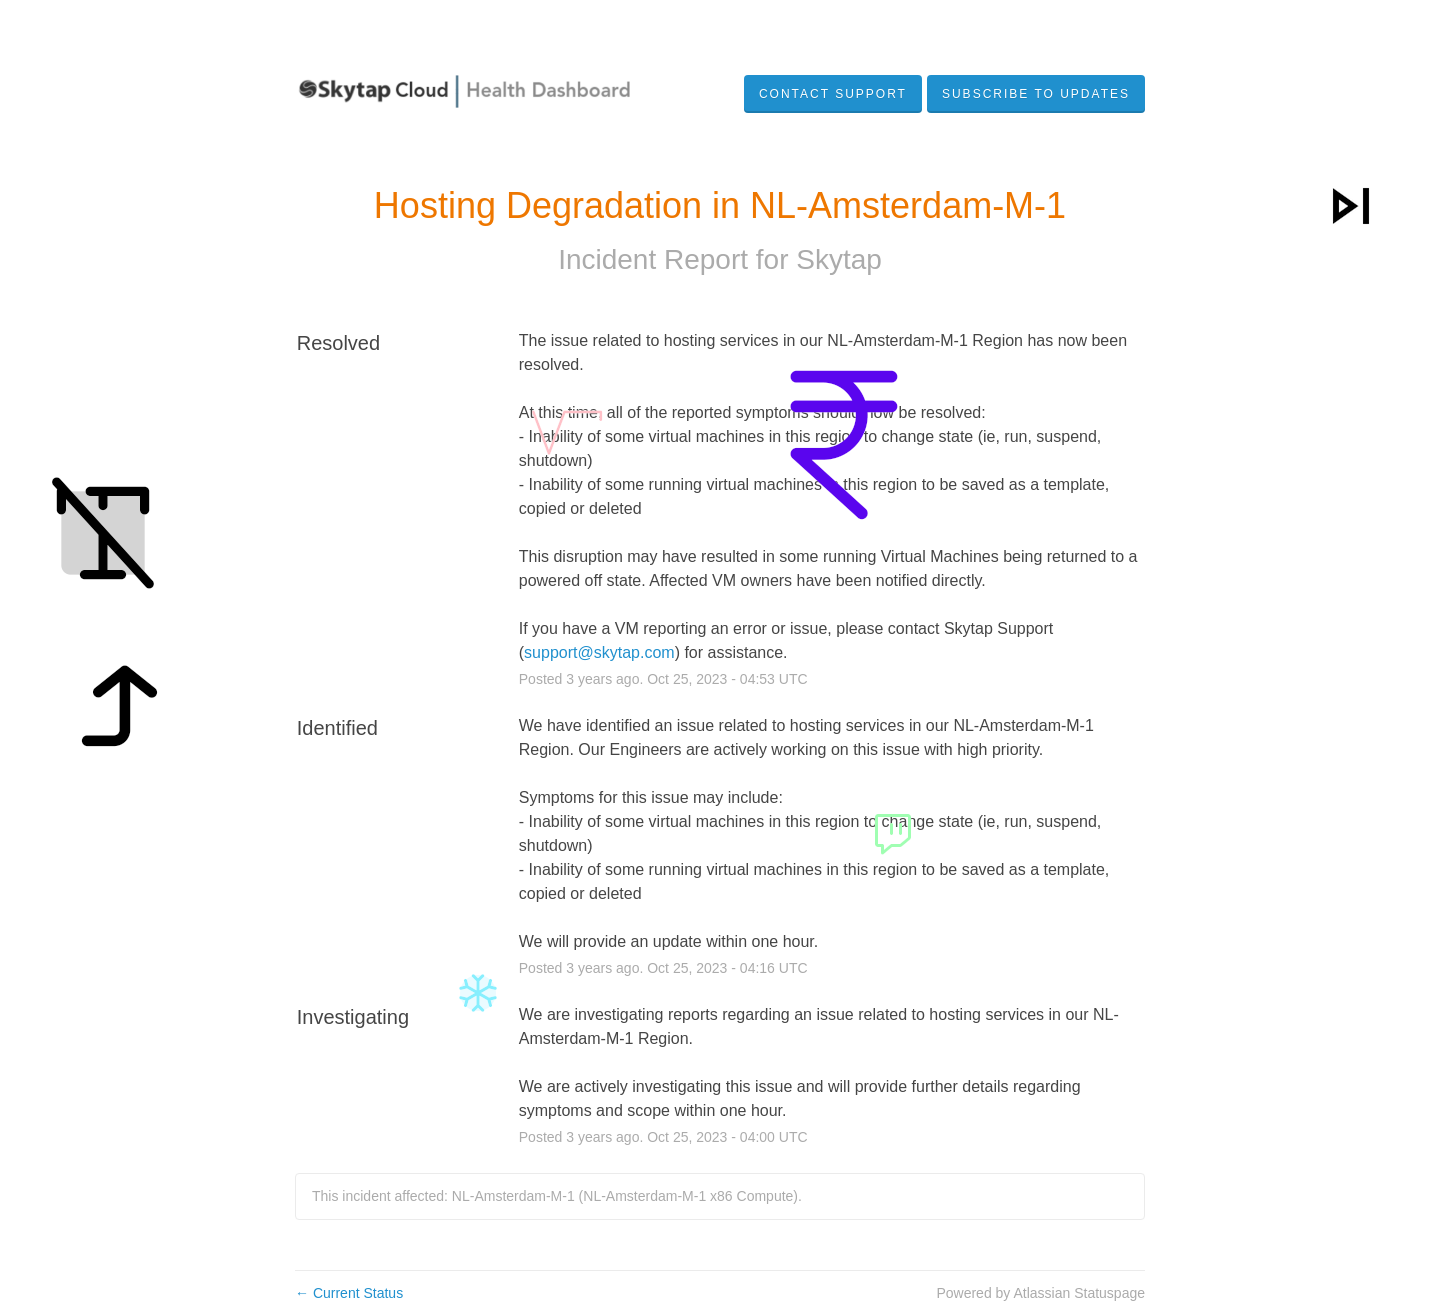  Describe the element at coordinates (893, 832) in the screenshot. I see `open Twitch app` at that location.